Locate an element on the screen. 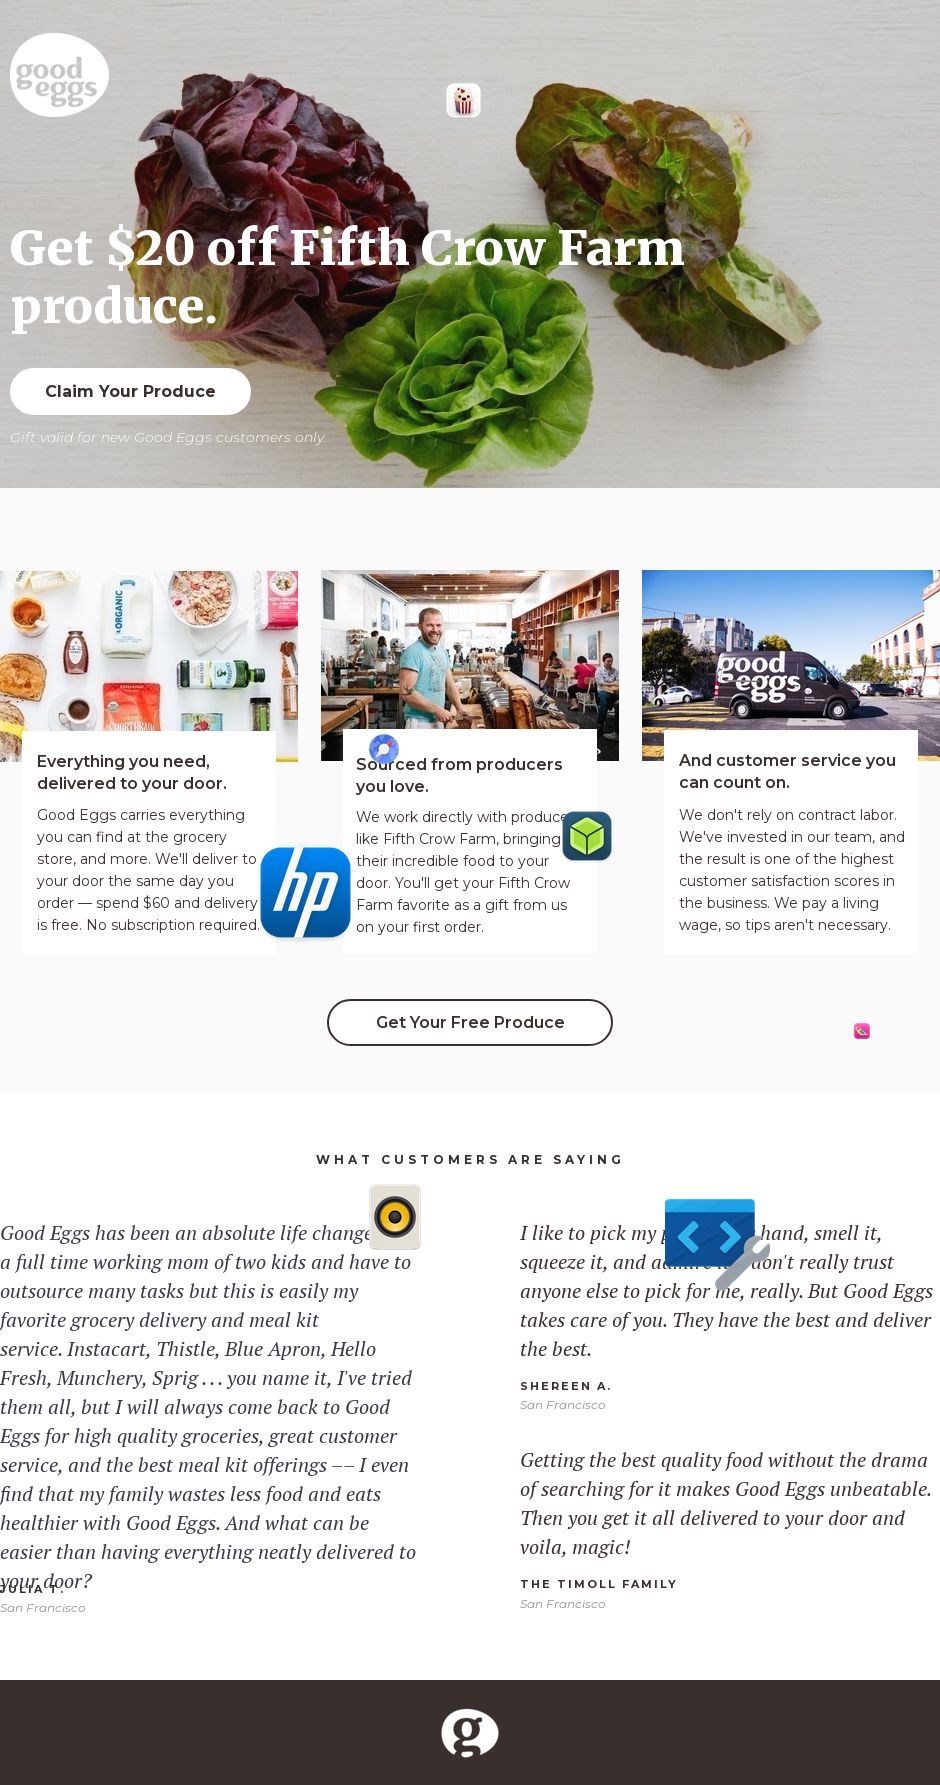  open the alovoa dating app is located at coordinates (862, 1031).